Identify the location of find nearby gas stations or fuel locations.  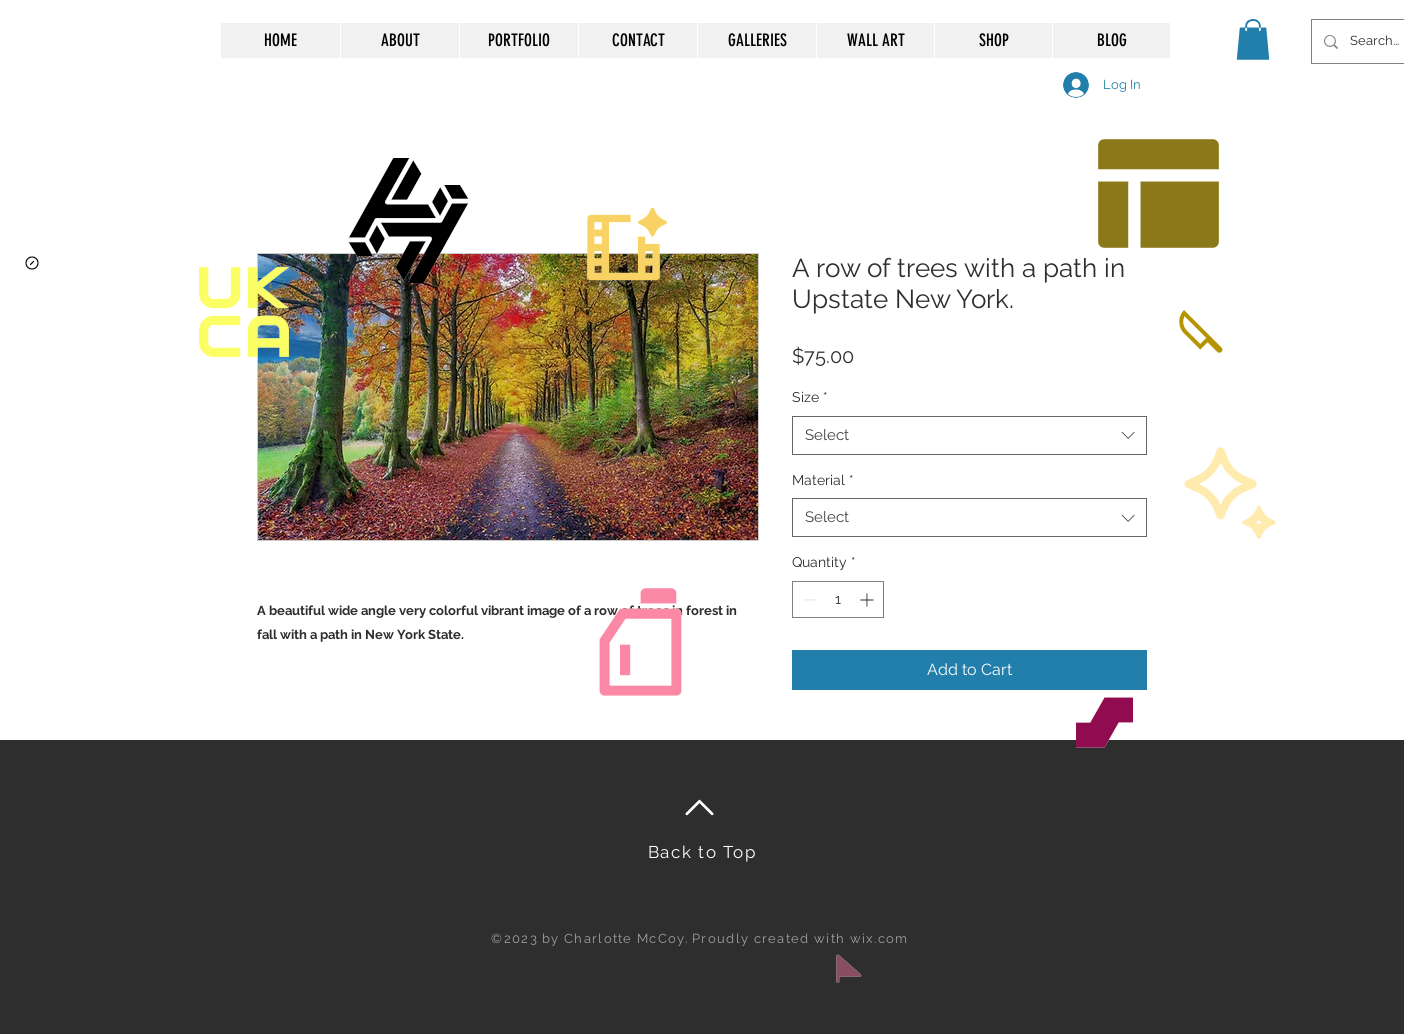
(640, 644).